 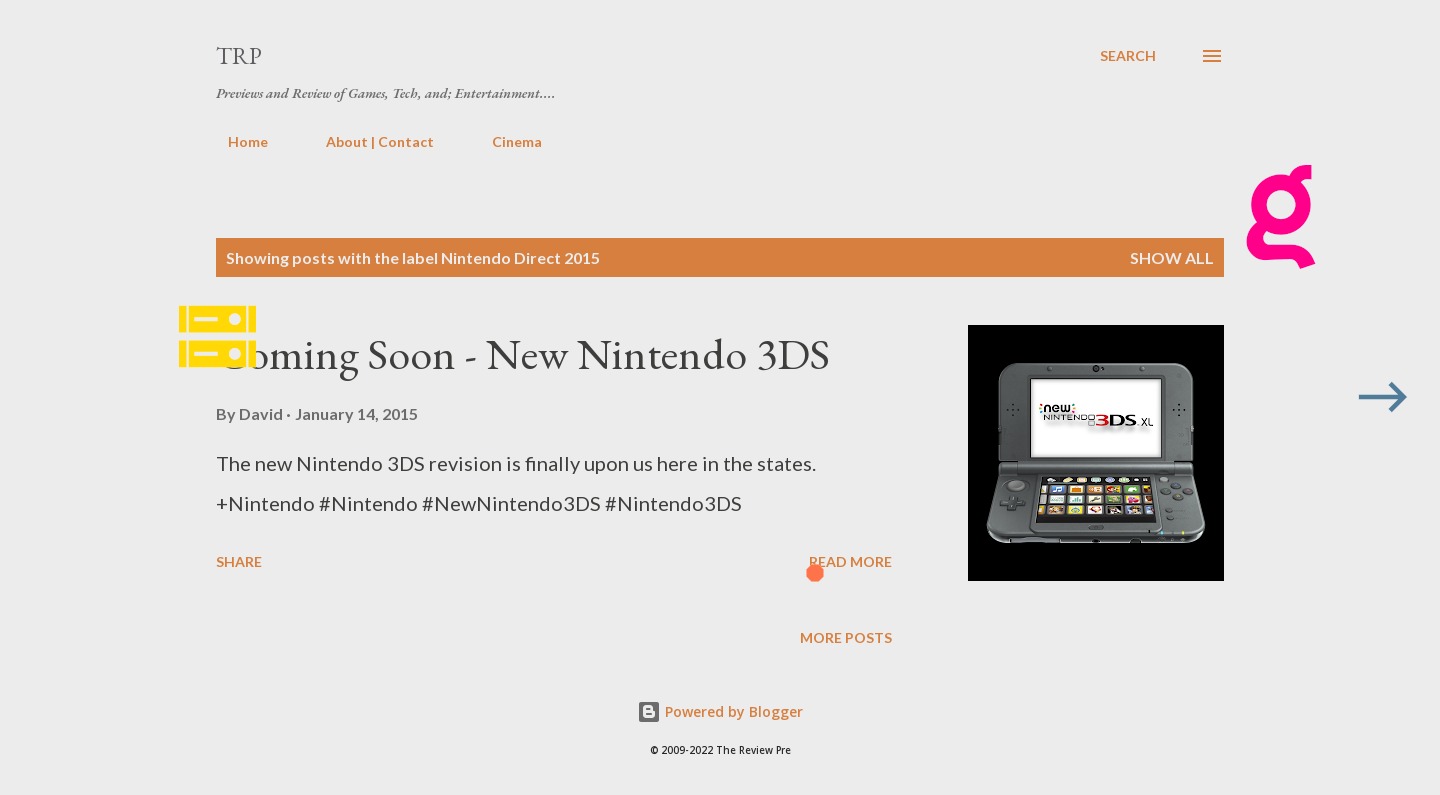 I want to click on open Kagi search engine, so click(x=1281, y=217).